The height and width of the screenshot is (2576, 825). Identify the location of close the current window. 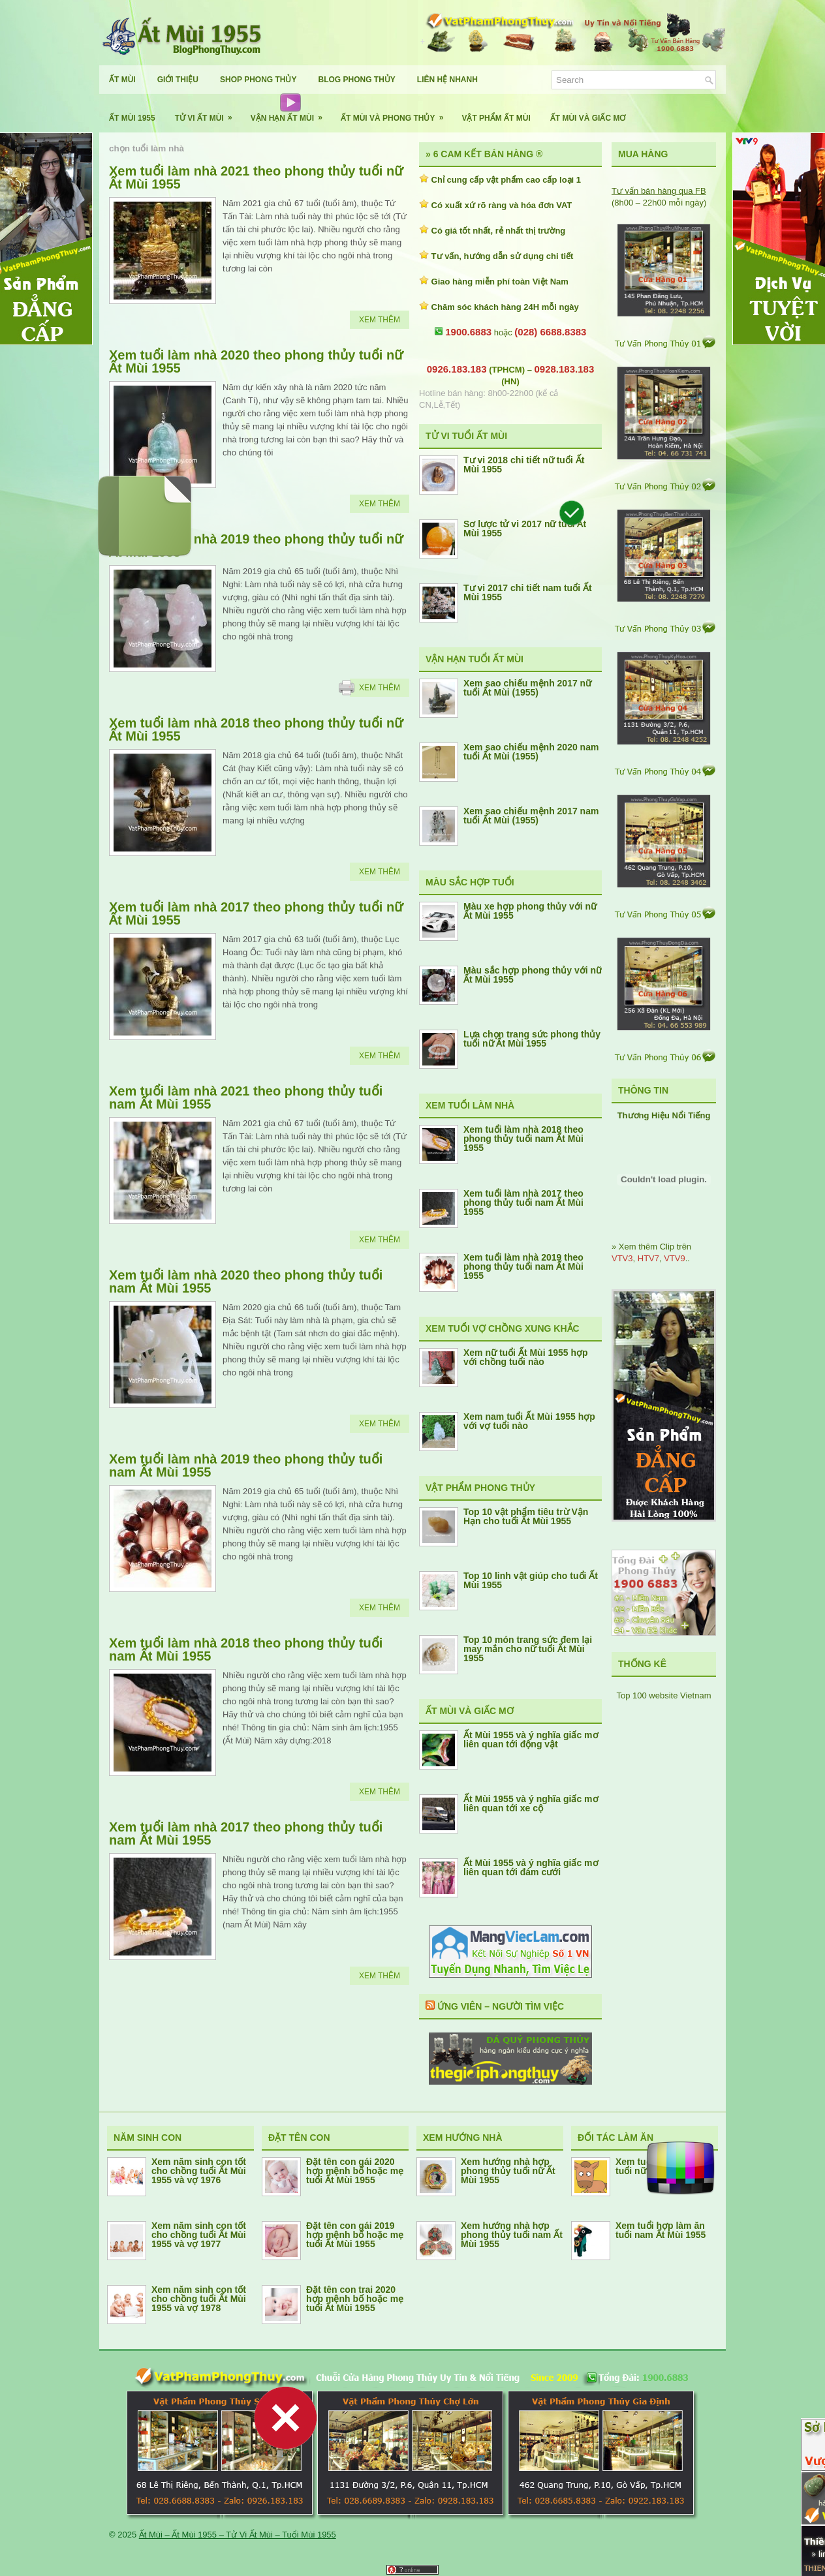
(285, 2417).